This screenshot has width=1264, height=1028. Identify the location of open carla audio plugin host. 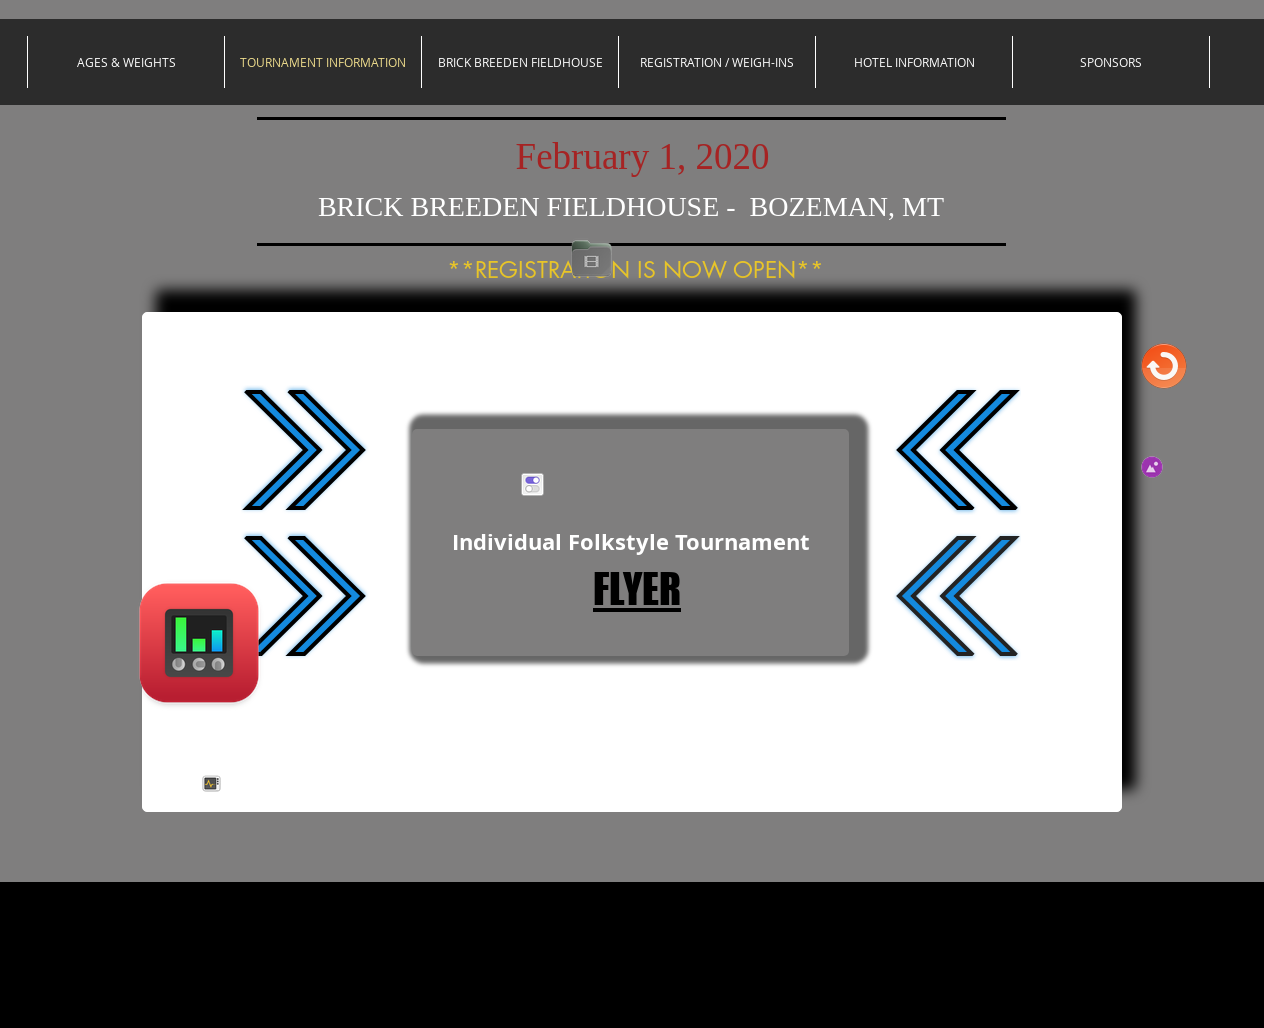
(199, 643).